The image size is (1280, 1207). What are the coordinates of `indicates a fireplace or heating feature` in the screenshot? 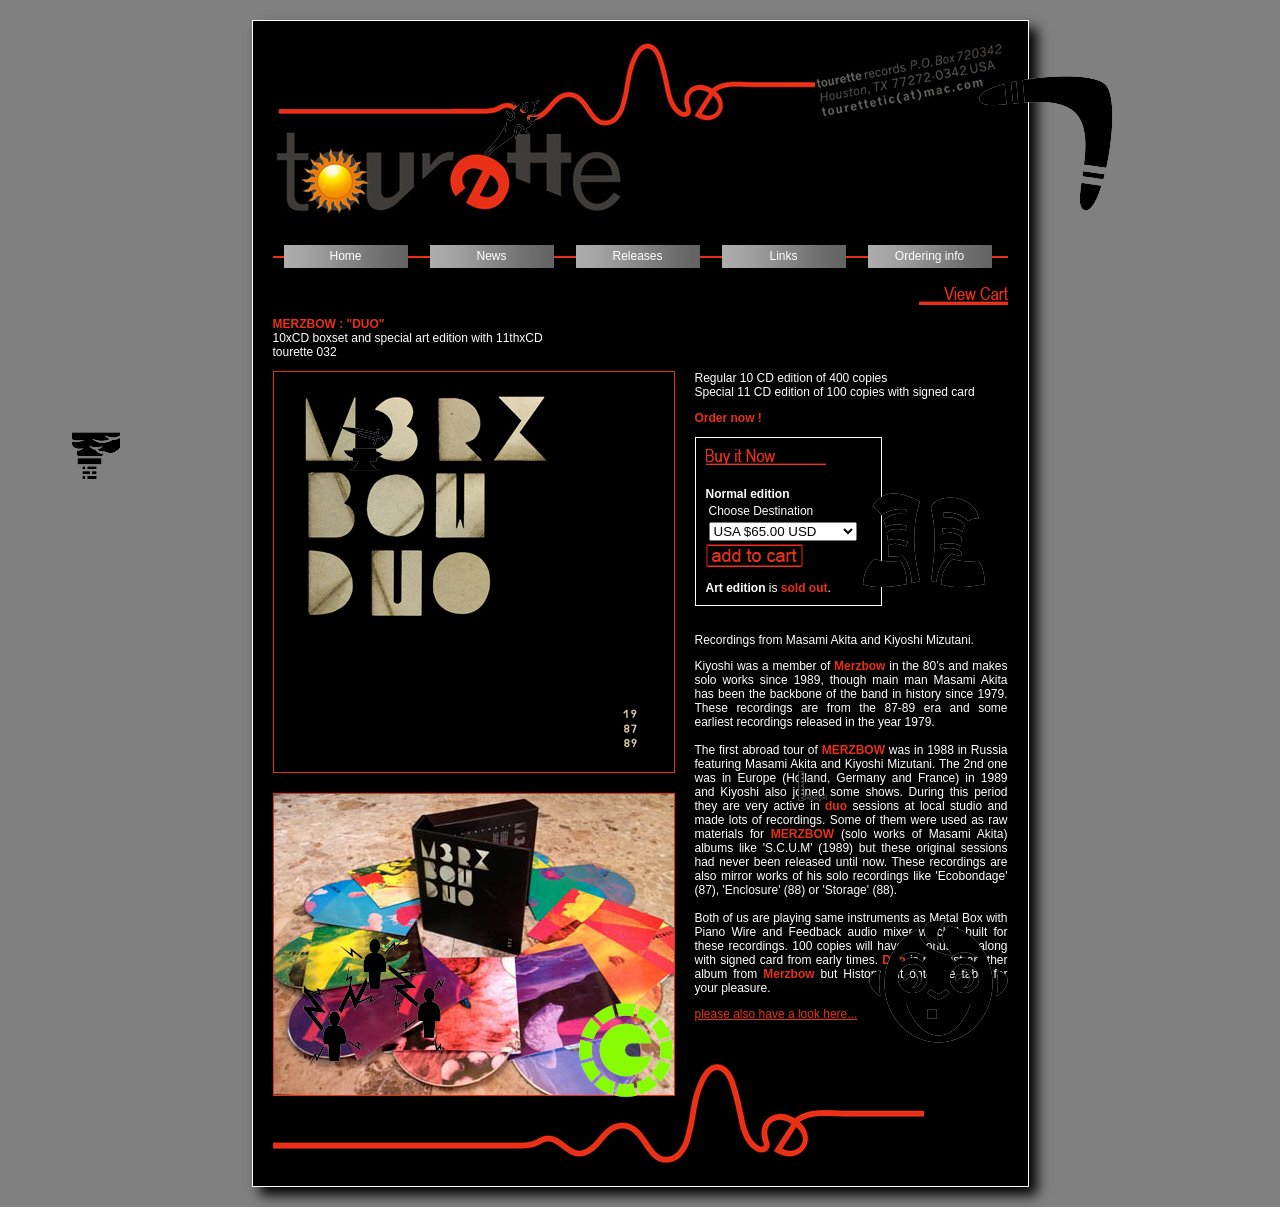 It's located at (96, 456).